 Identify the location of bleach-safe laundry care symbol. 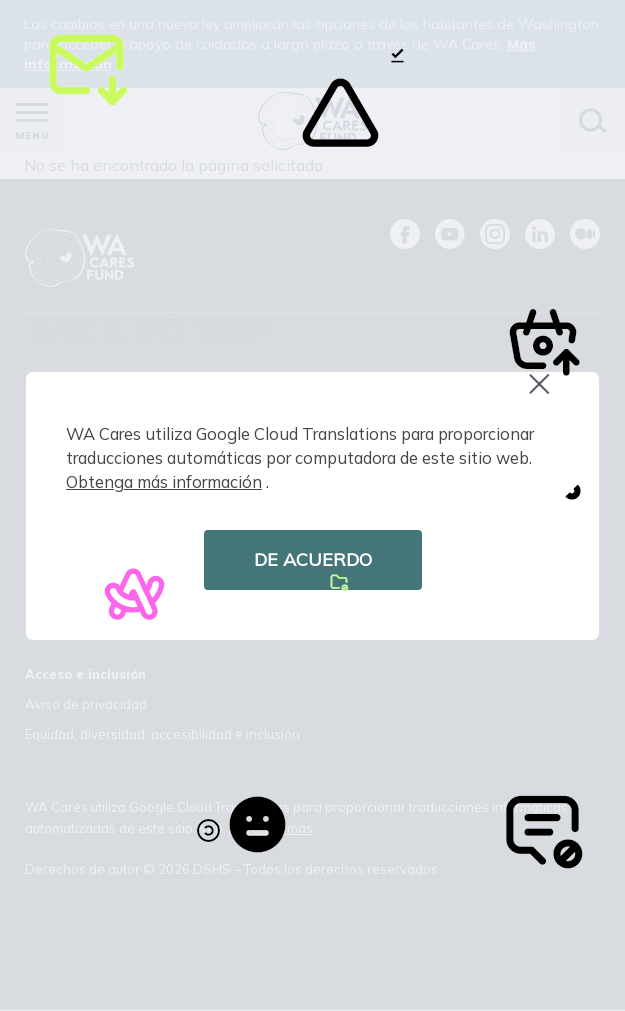
(340, 116).